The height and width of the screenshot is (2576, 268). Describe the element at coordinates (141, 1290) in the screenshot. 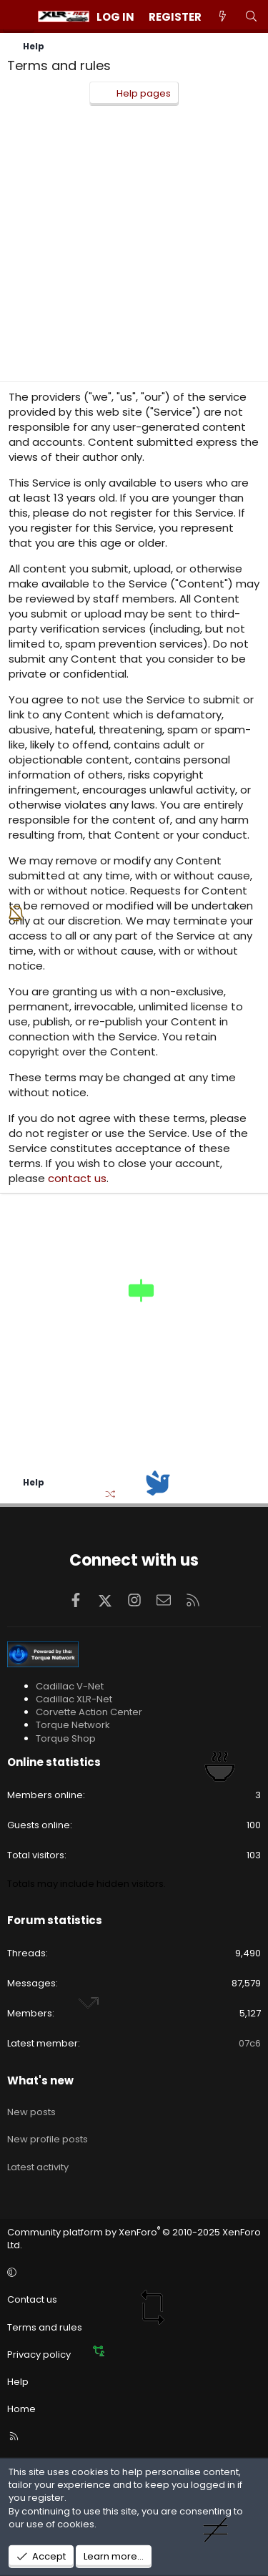

I see `center element horizontally` at that location.